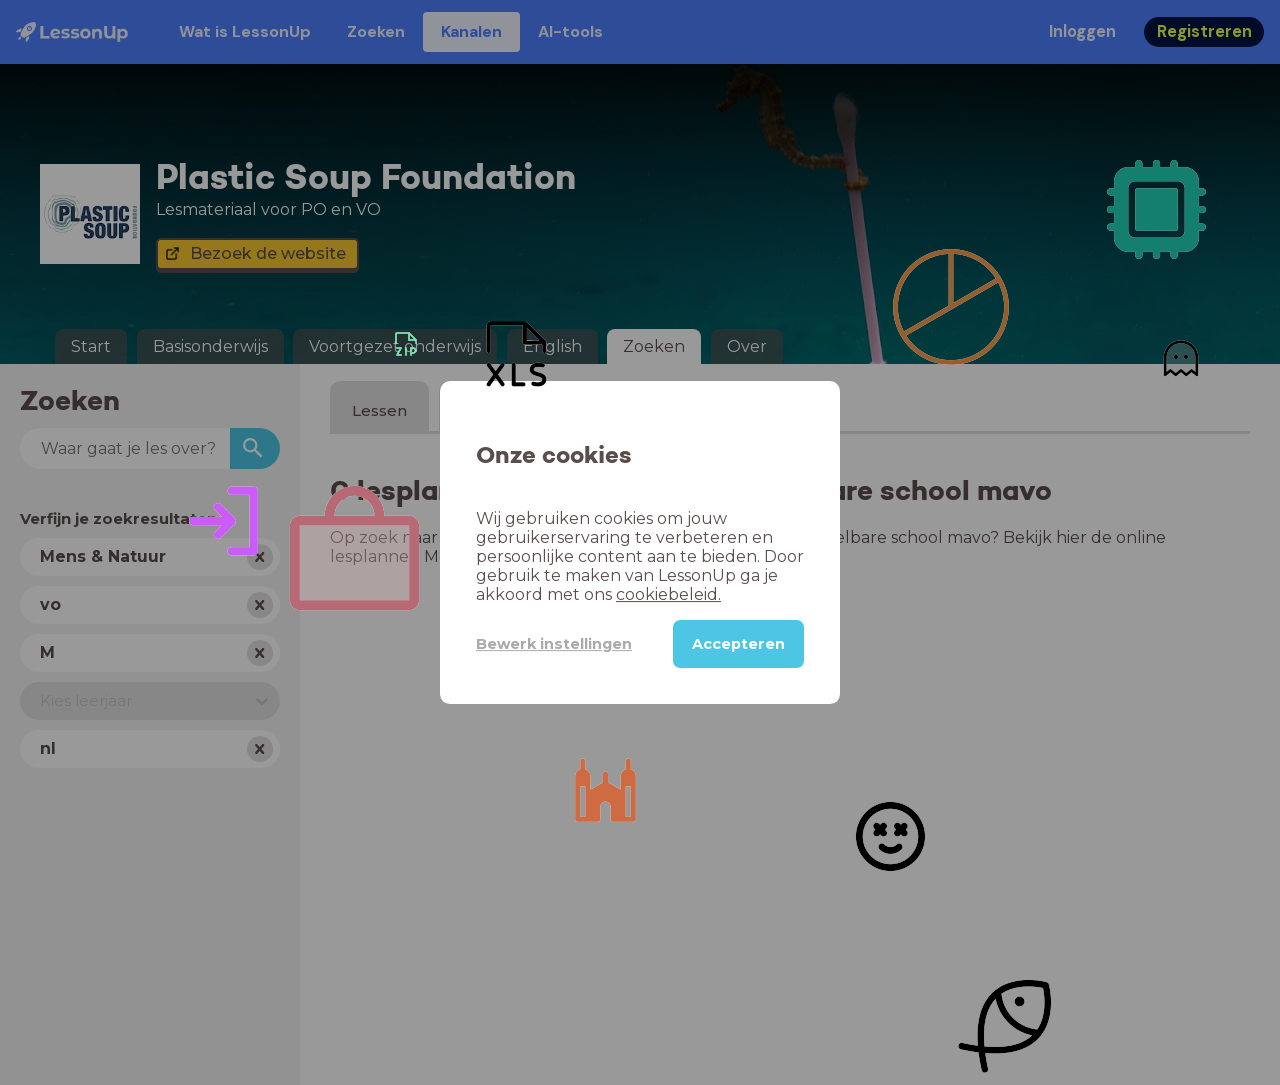  Describe the element at coordinates (1008, 1023) in the screenshot. I see `access fishing or marine-related features` at that location.